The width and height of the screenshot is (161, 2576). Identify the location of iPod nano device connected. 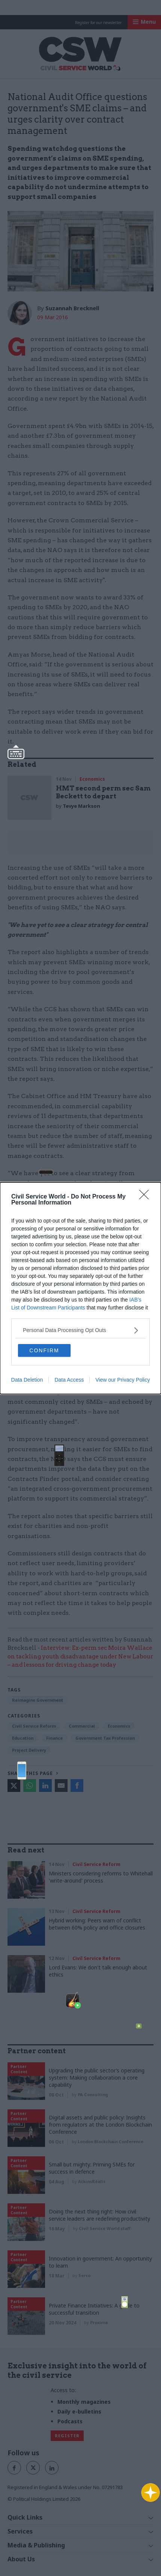
(59, 1455).